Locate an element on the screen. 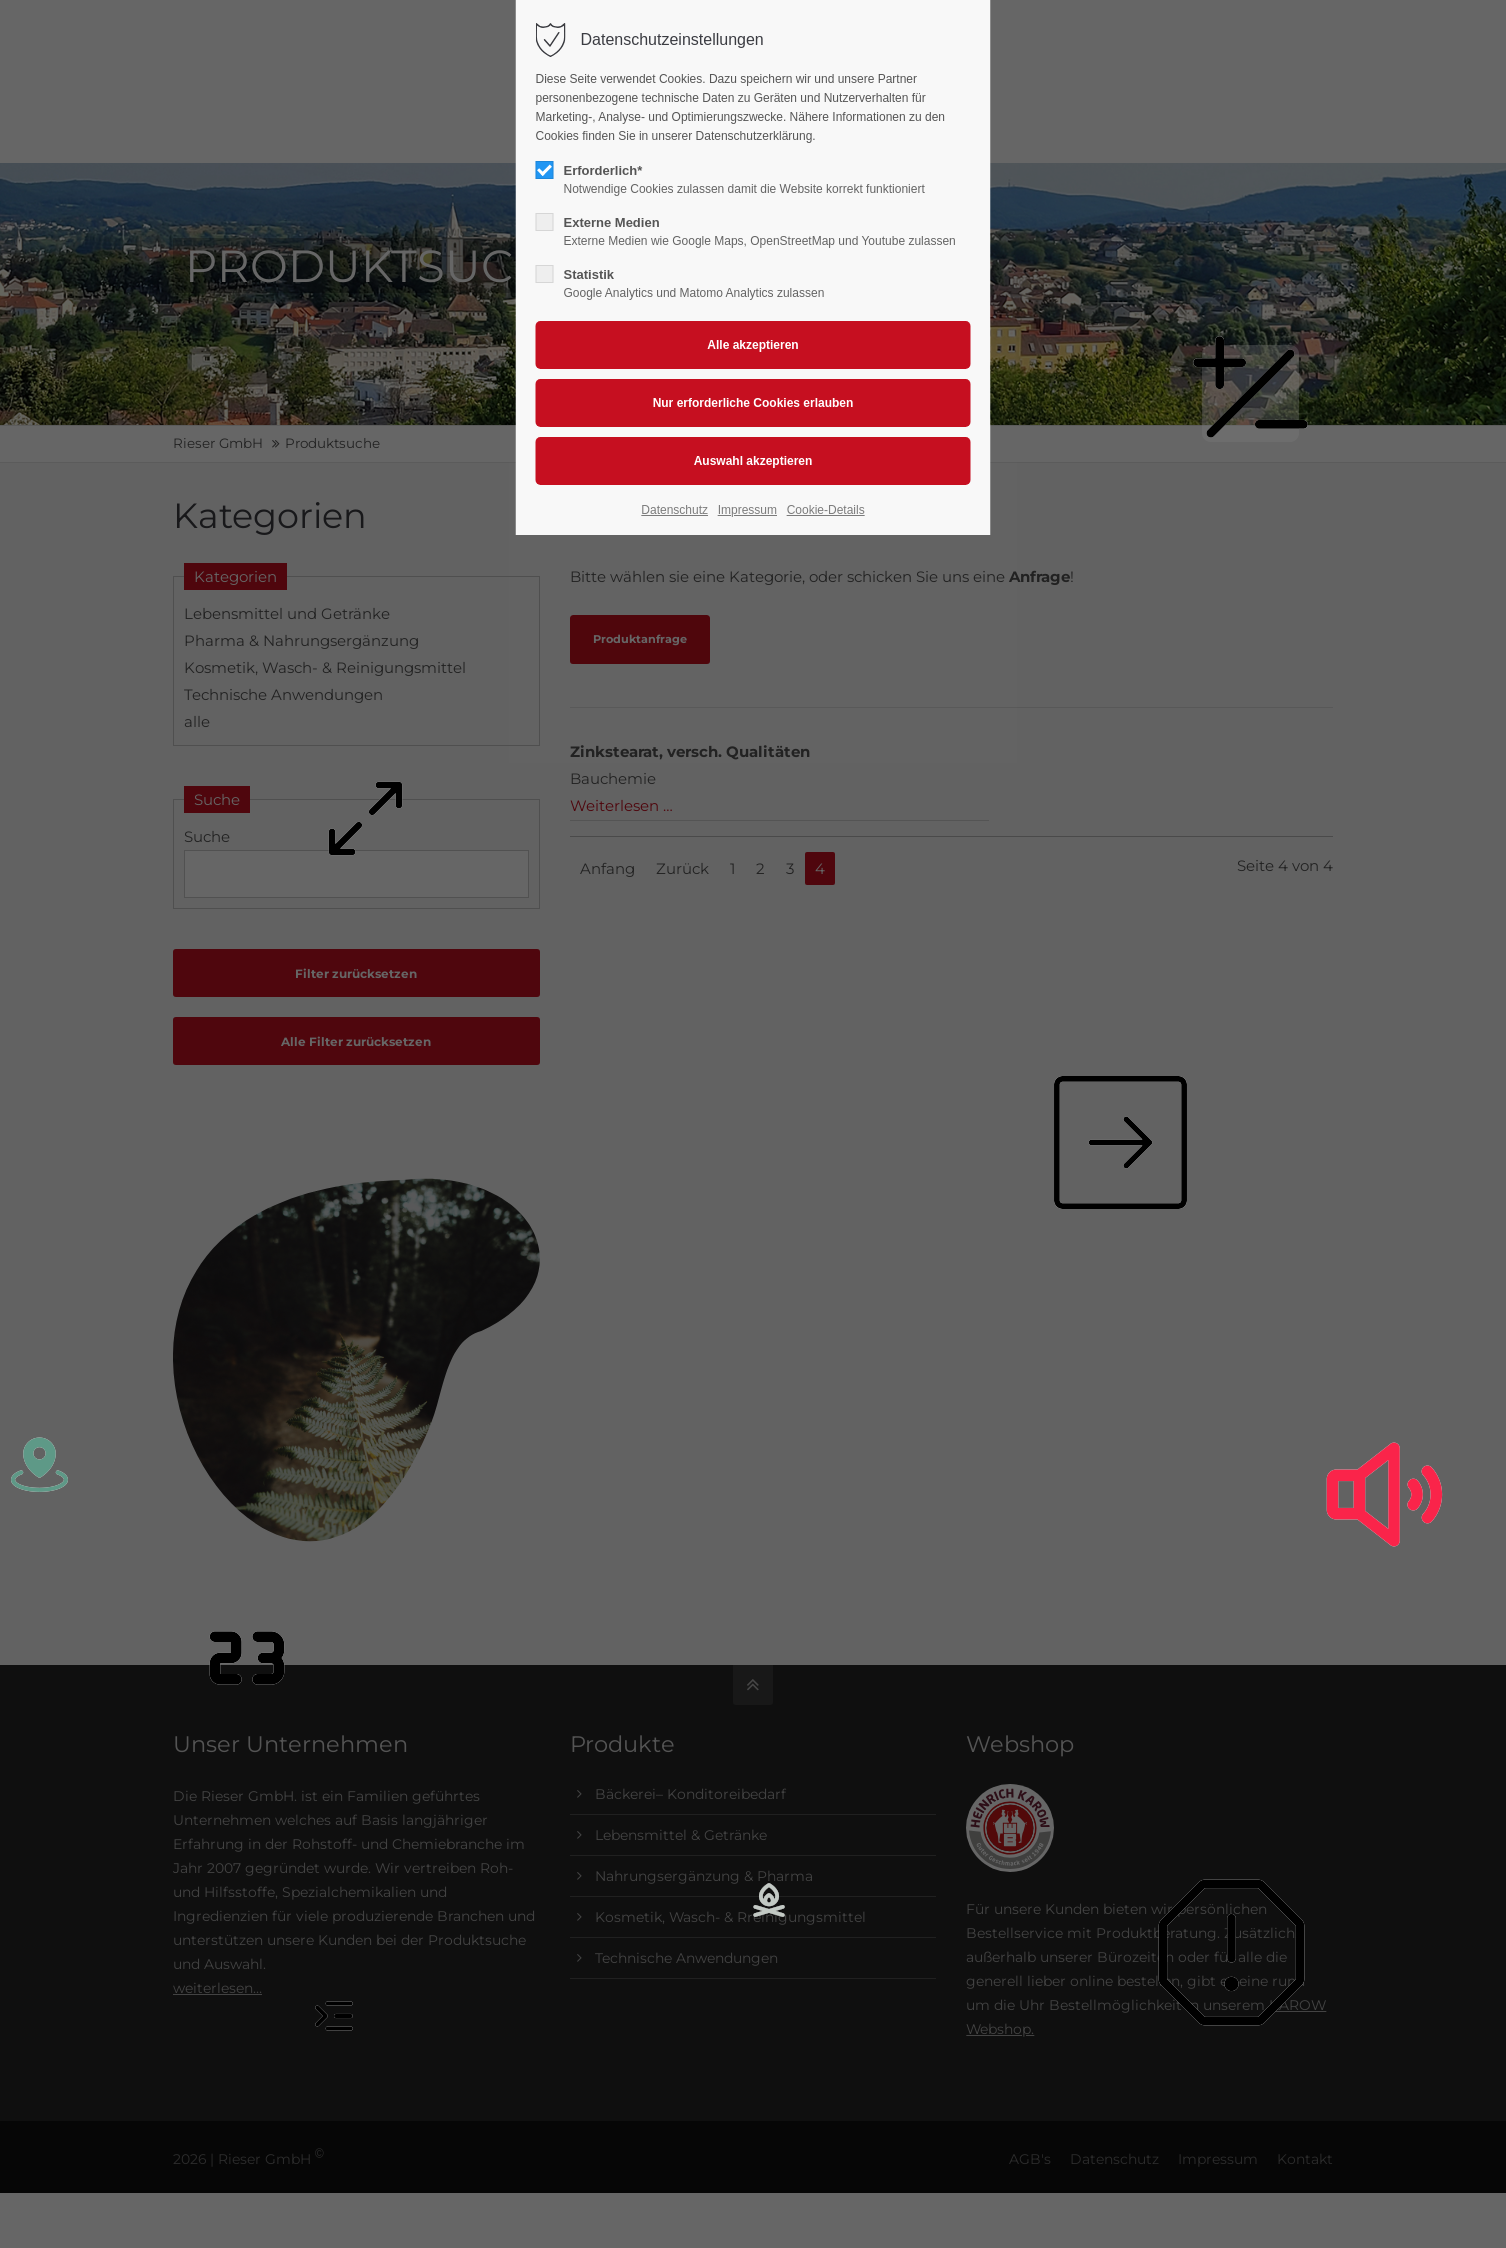 The image size is (1506, 2248). navigate to the next item or screen is located at coordinates (1120, 1142).